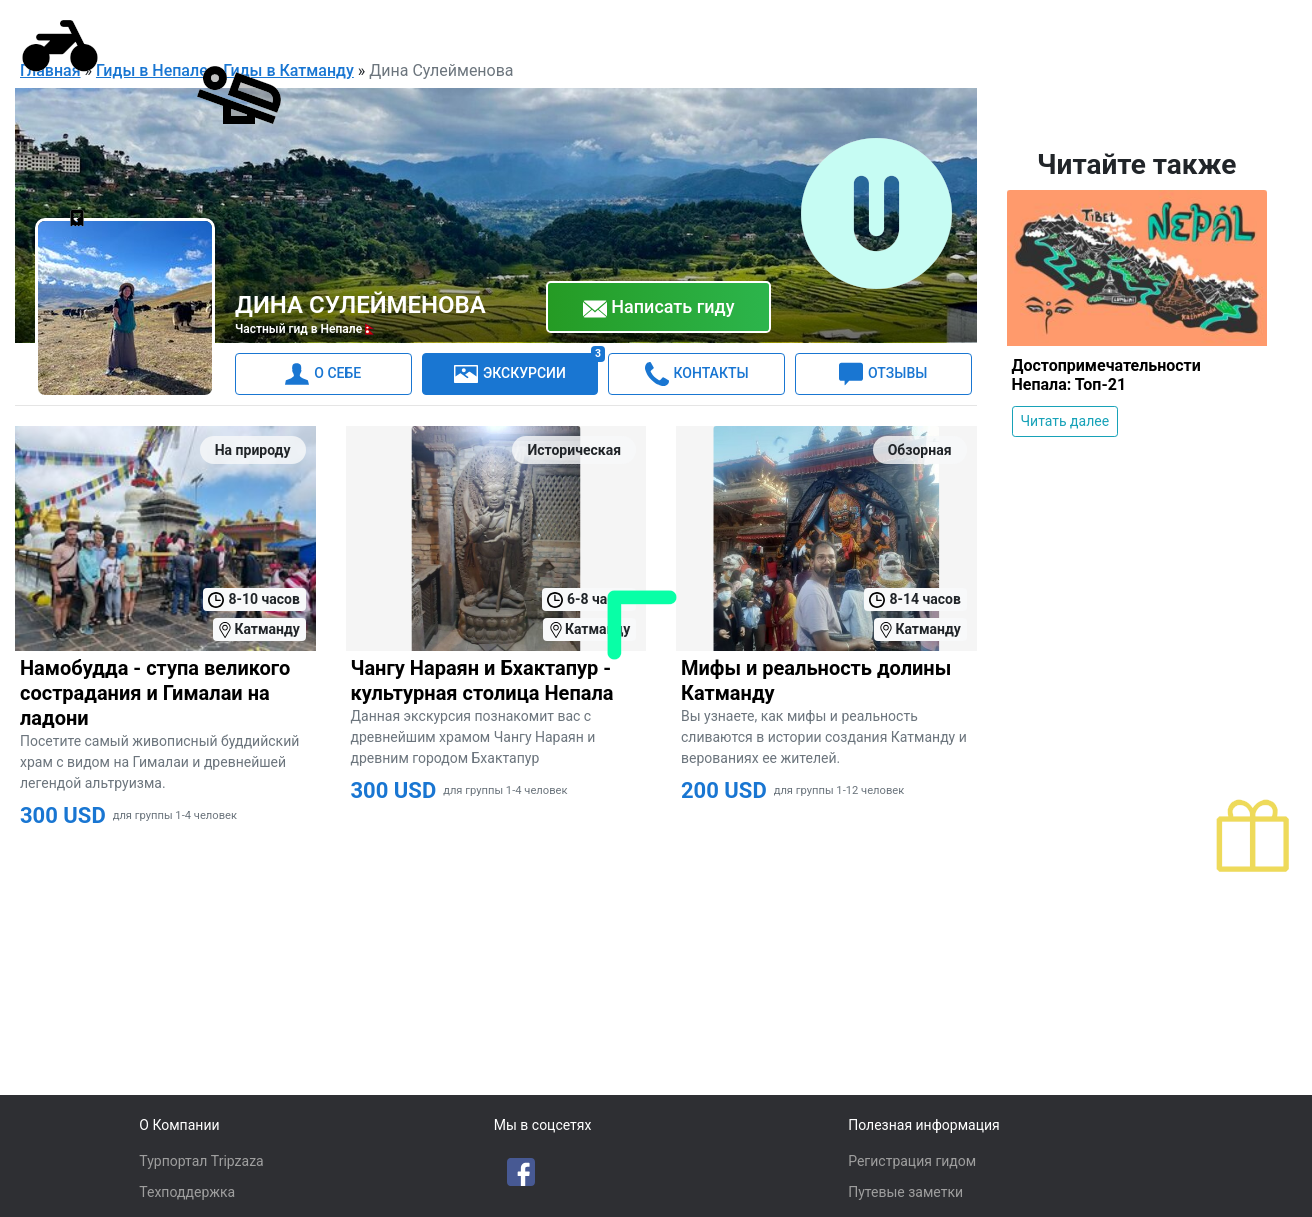  What do you see at coordinates (239, 96) in the screenshot?
I see `indicates lie-flat seat availability on flight` at bounding box center [239, 96].